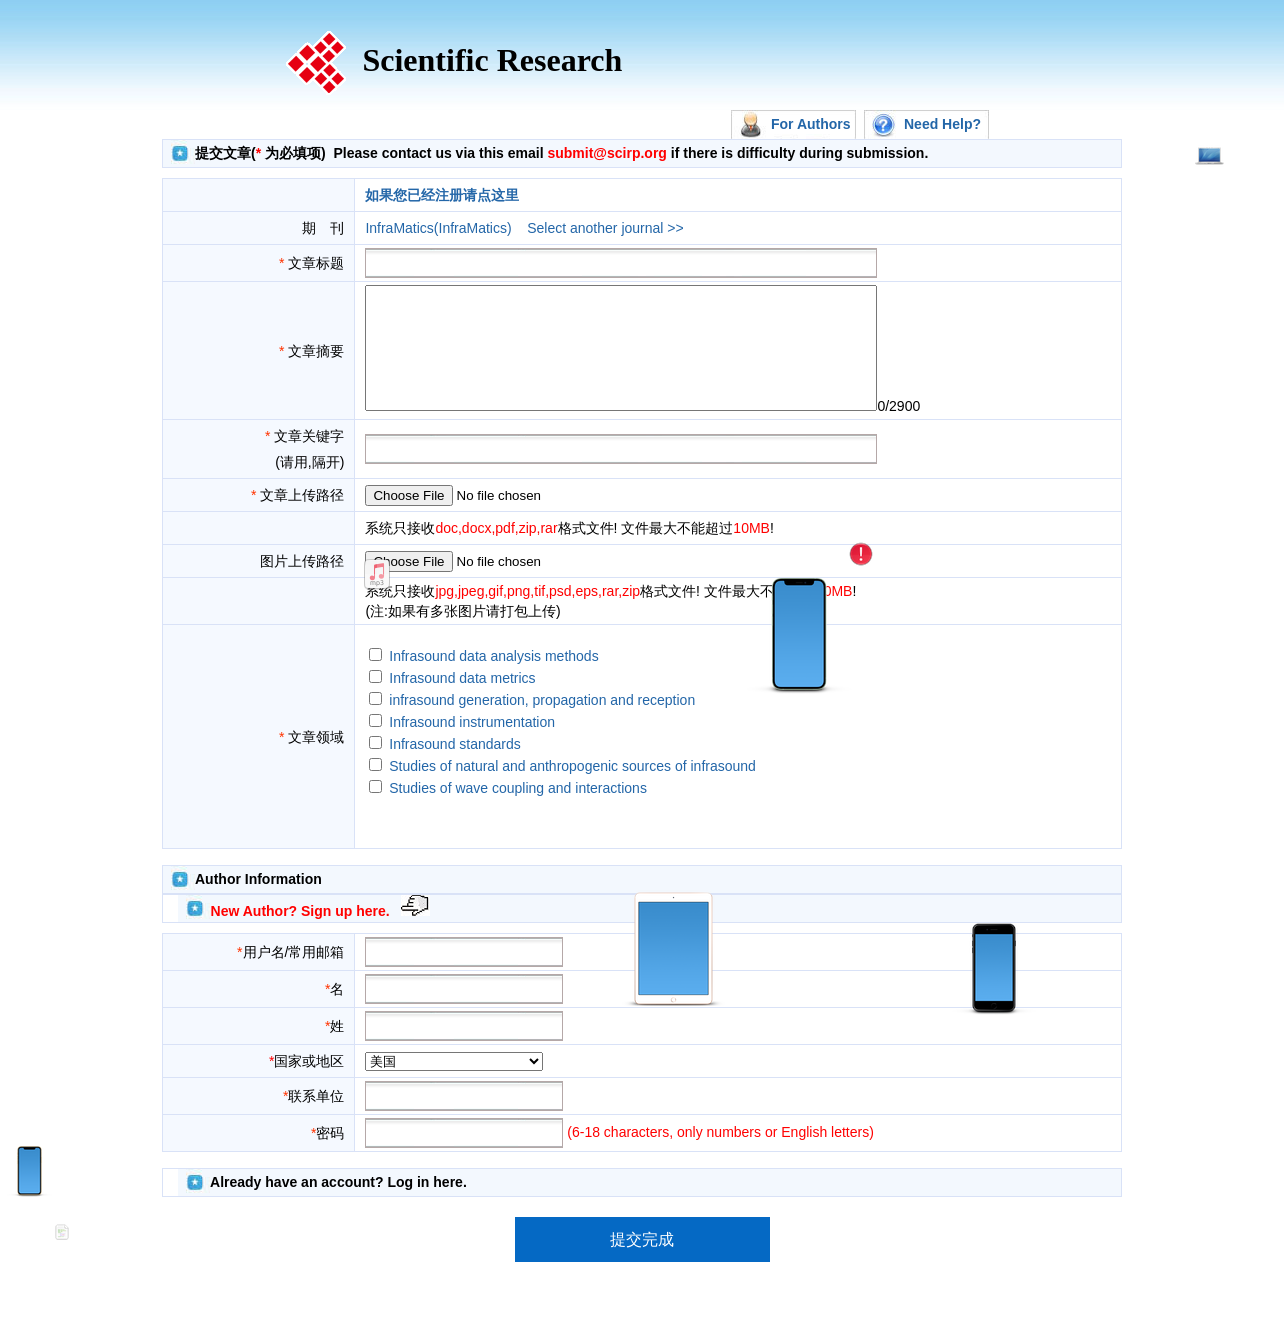 This screenshot has width=1284, height=1338. I want to click on iPhone XR device icon, so click(29, 1171).